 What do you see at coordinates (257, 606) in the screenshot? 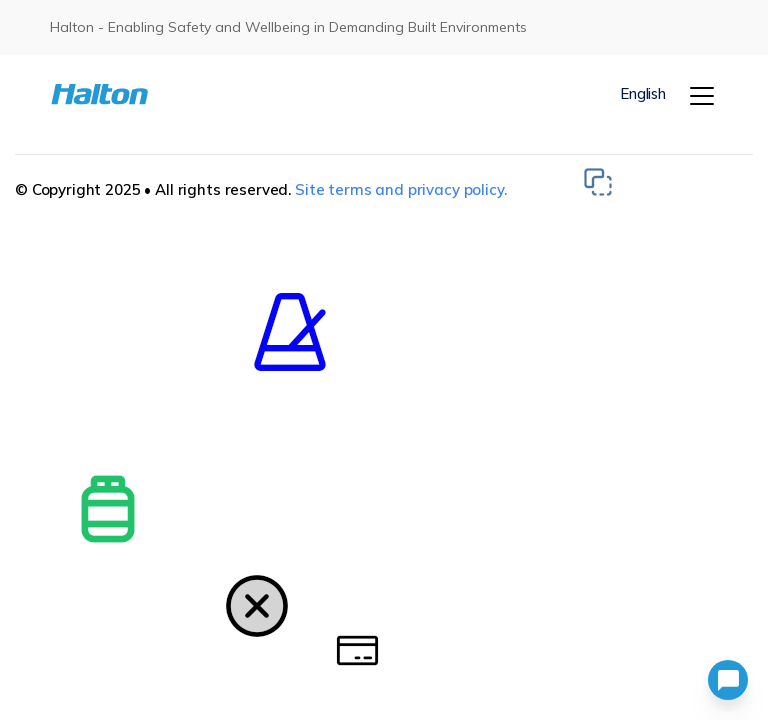
I see `close or dismiss a dialog` at bounding box center [257, 606].